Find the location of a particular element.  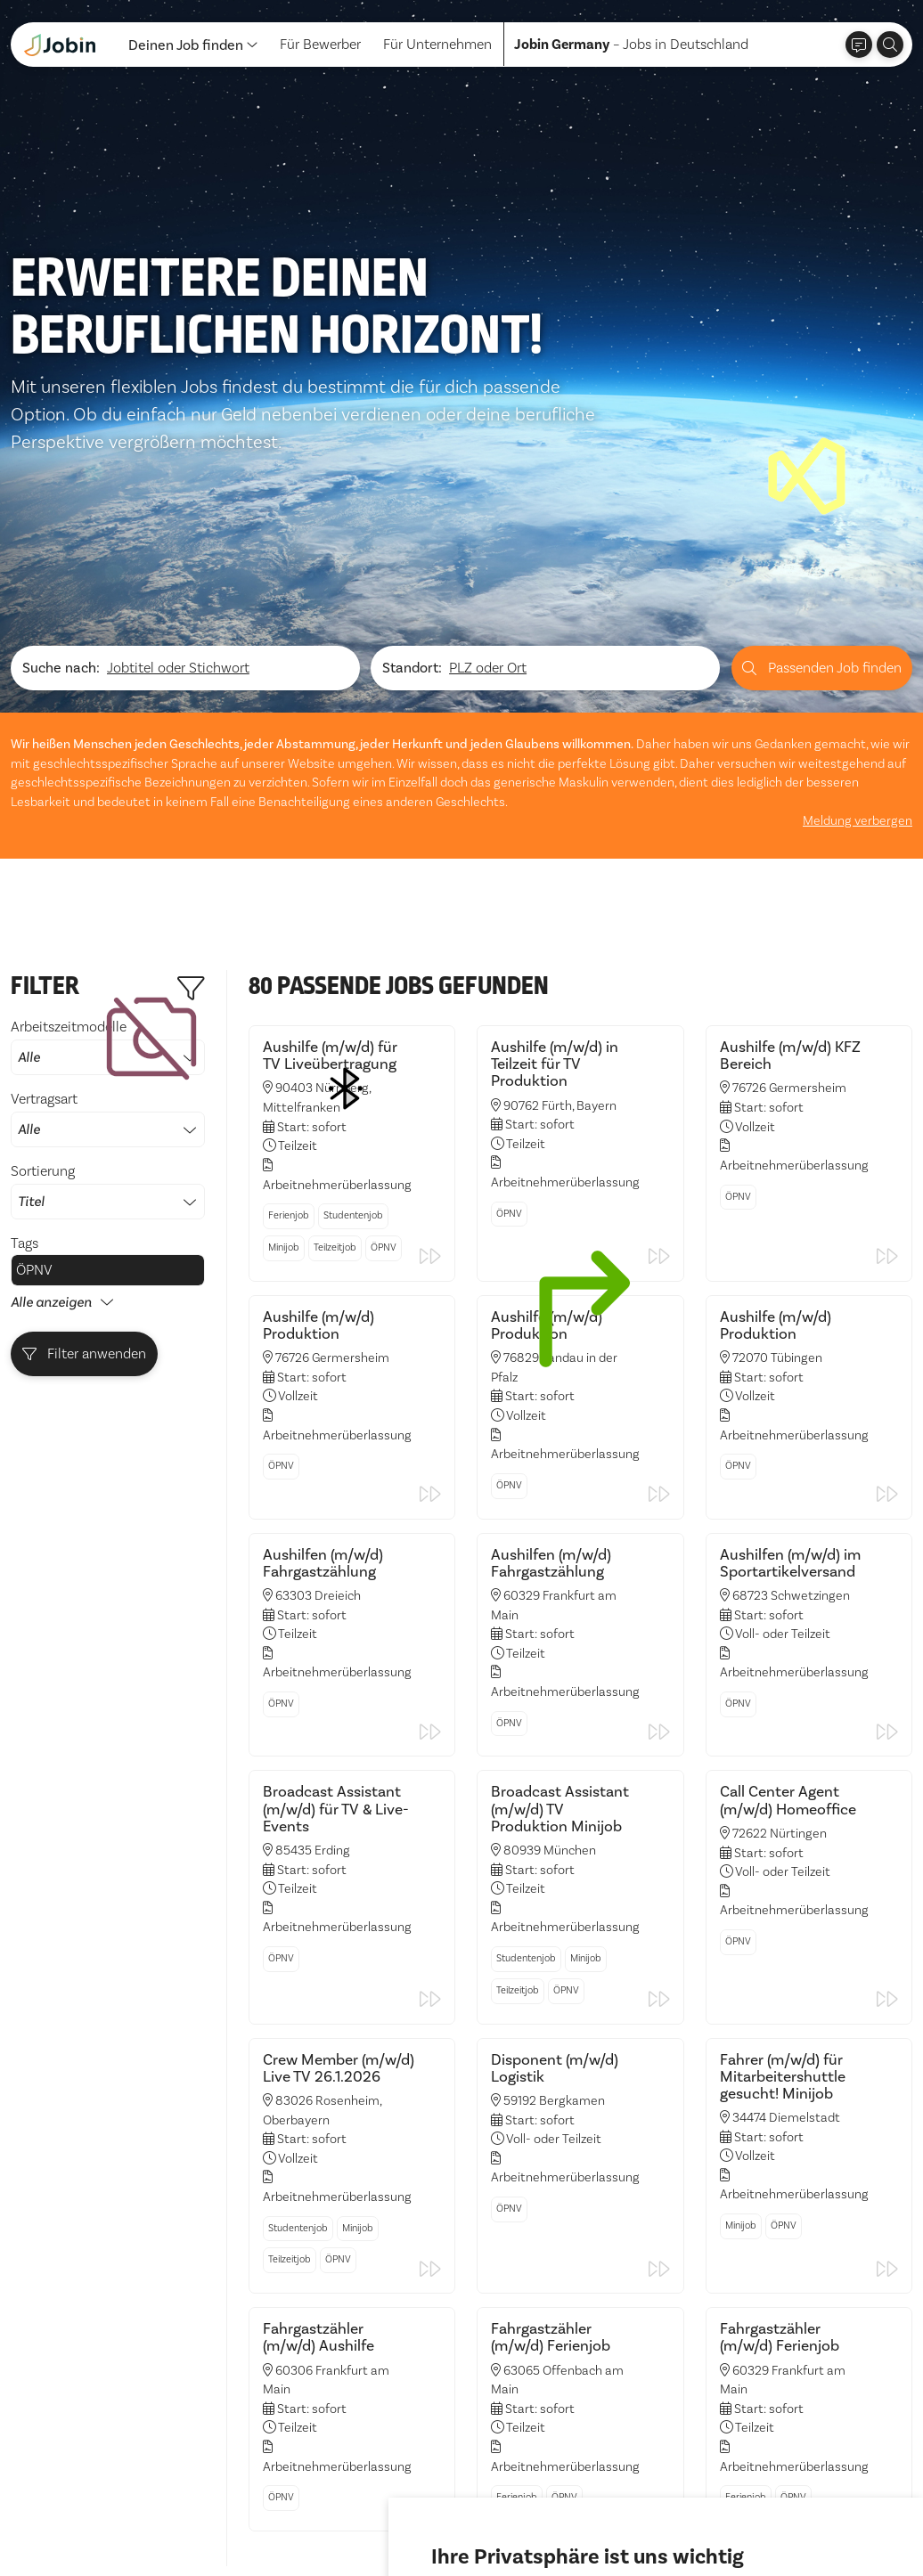

camera access is disabled is located at coordinates (151, 1039).